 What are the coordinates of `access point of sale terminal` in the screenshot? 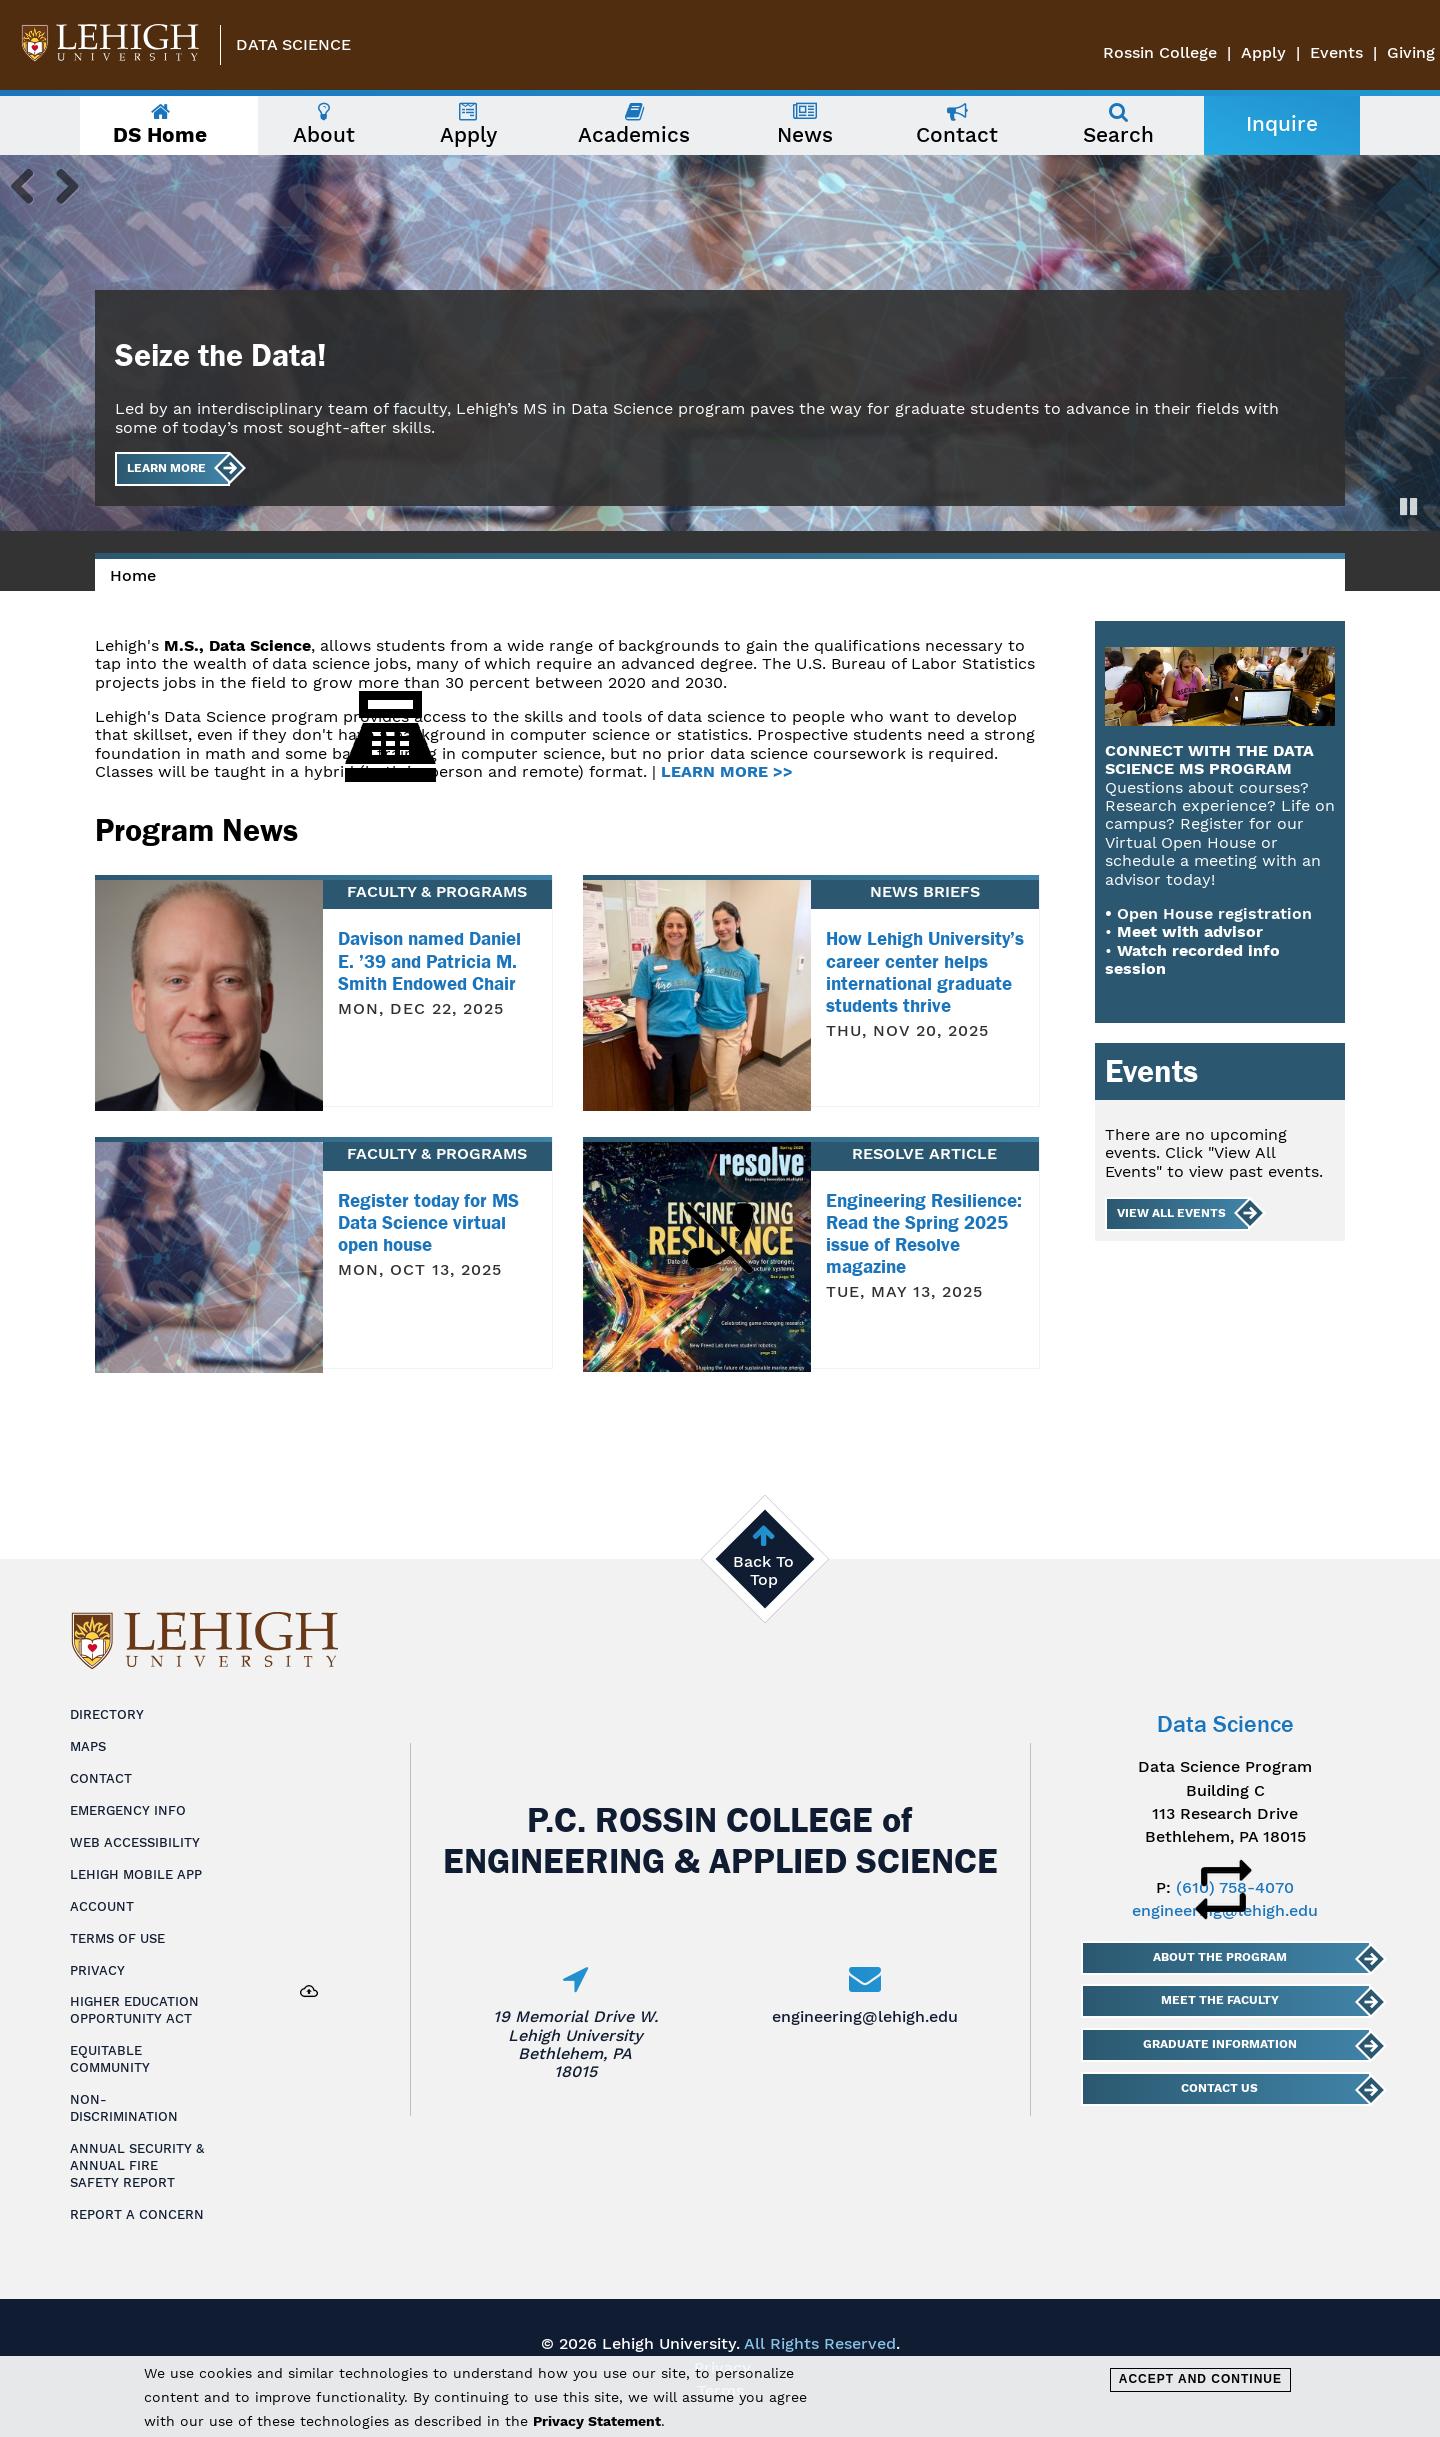 It's located at (390, 736).